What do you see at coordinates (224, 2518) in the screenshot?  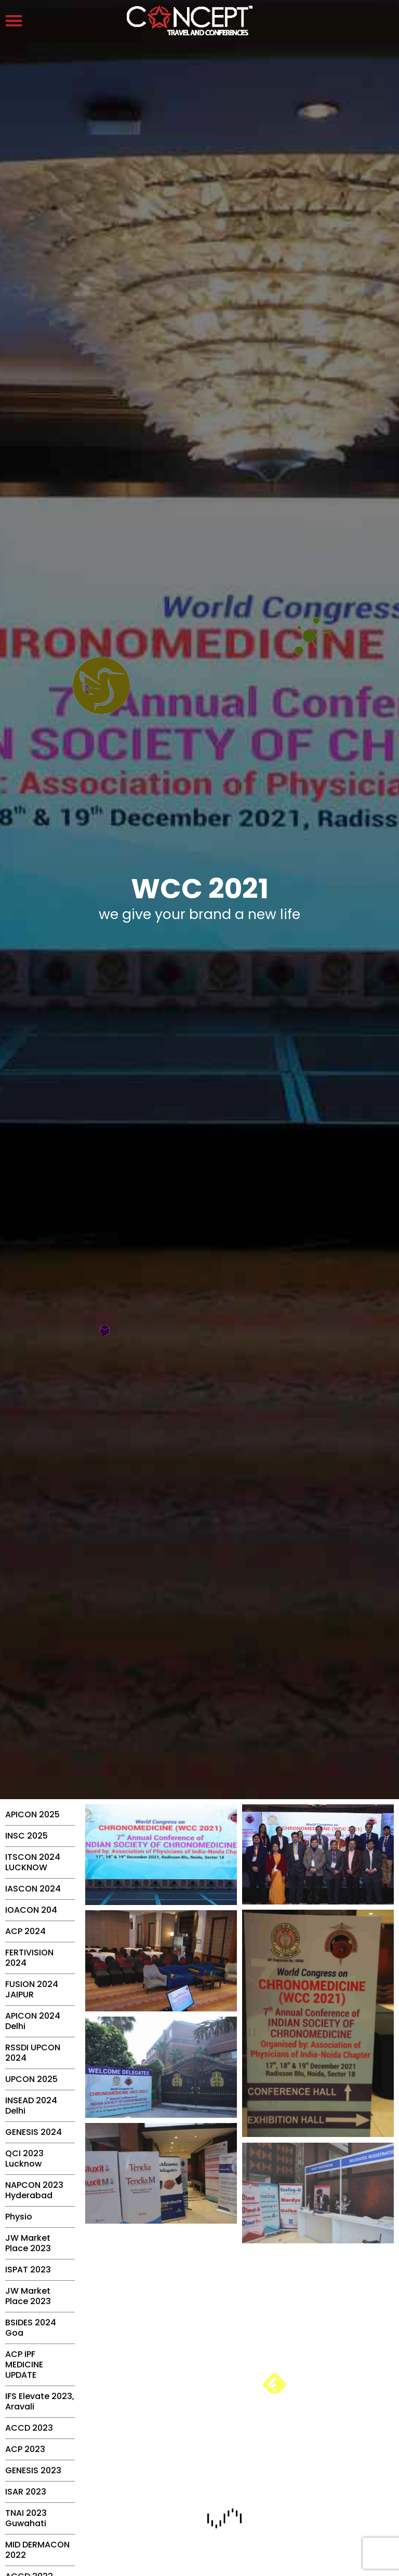 I see `unraid server management application` at bounding box center [224, 2518].